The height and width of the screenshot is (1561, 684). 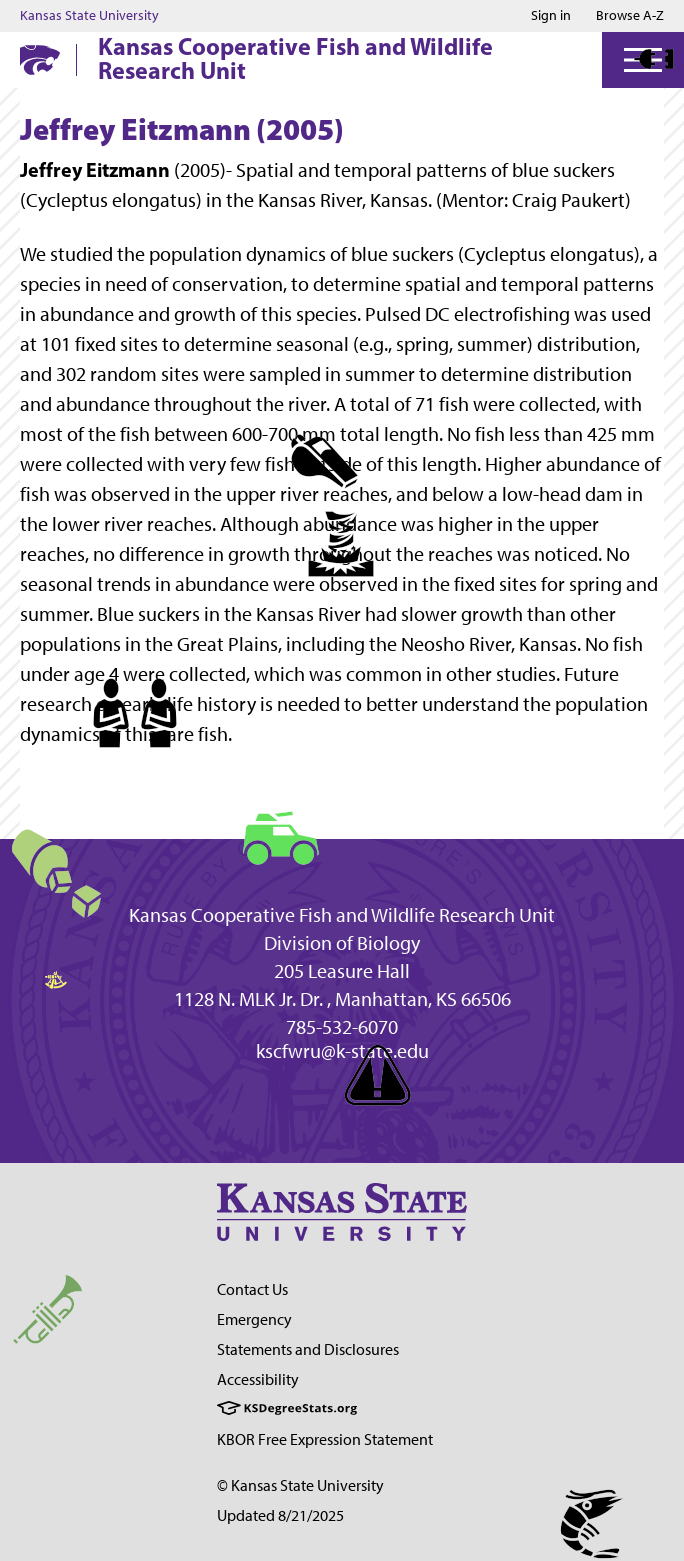 I want to click on select shrimp or seafood option, so click(x=592, y=1524).